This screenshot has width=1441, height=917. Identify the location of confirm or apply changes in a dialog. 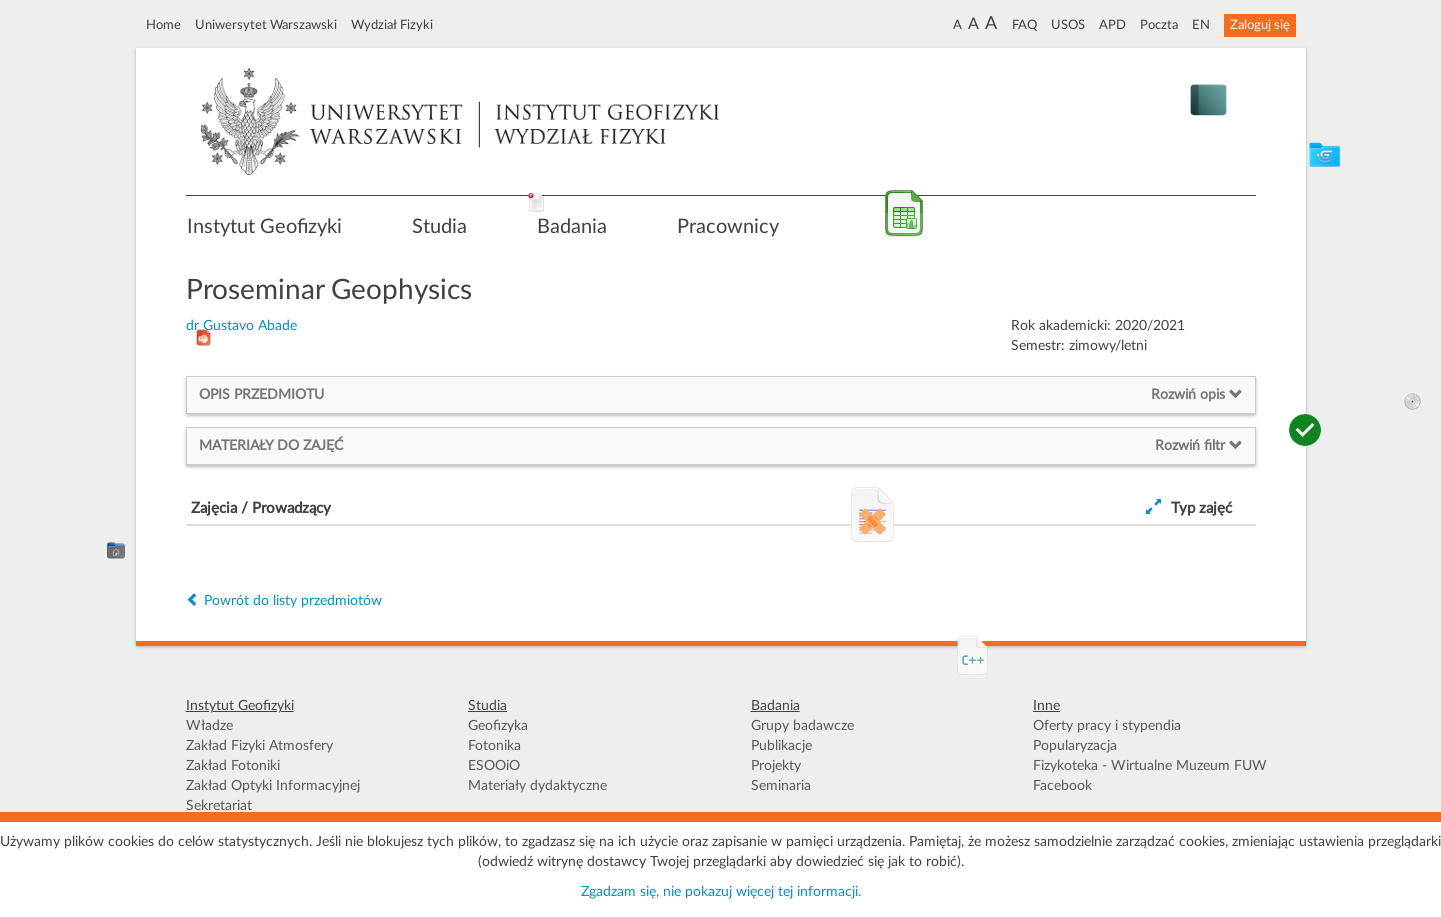
(1305, 430).